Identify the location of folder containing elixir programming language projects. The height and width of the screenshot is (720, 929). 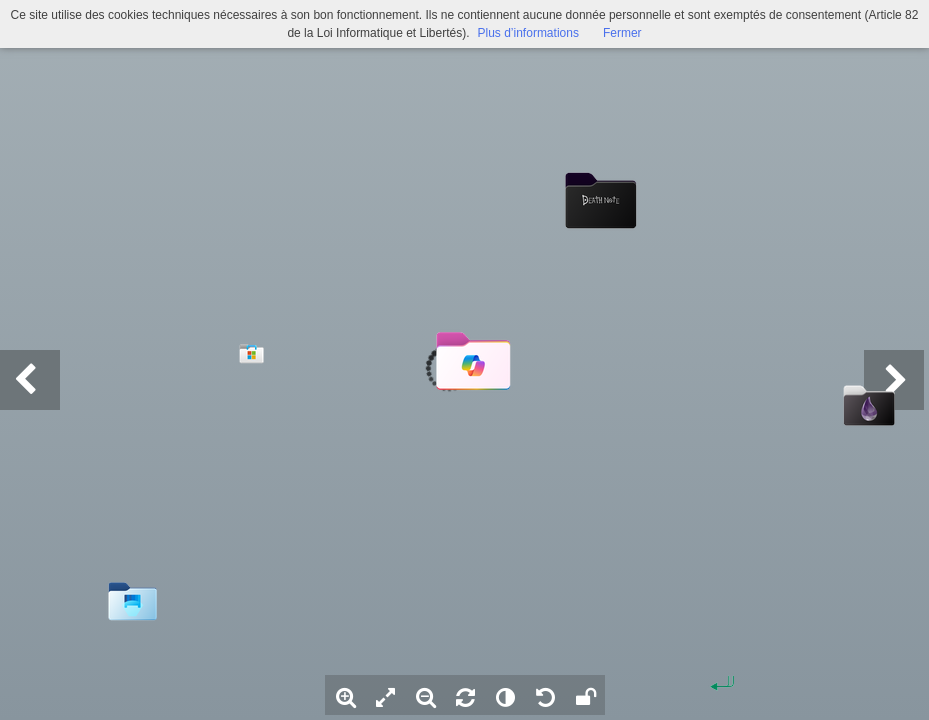
(869, 407).